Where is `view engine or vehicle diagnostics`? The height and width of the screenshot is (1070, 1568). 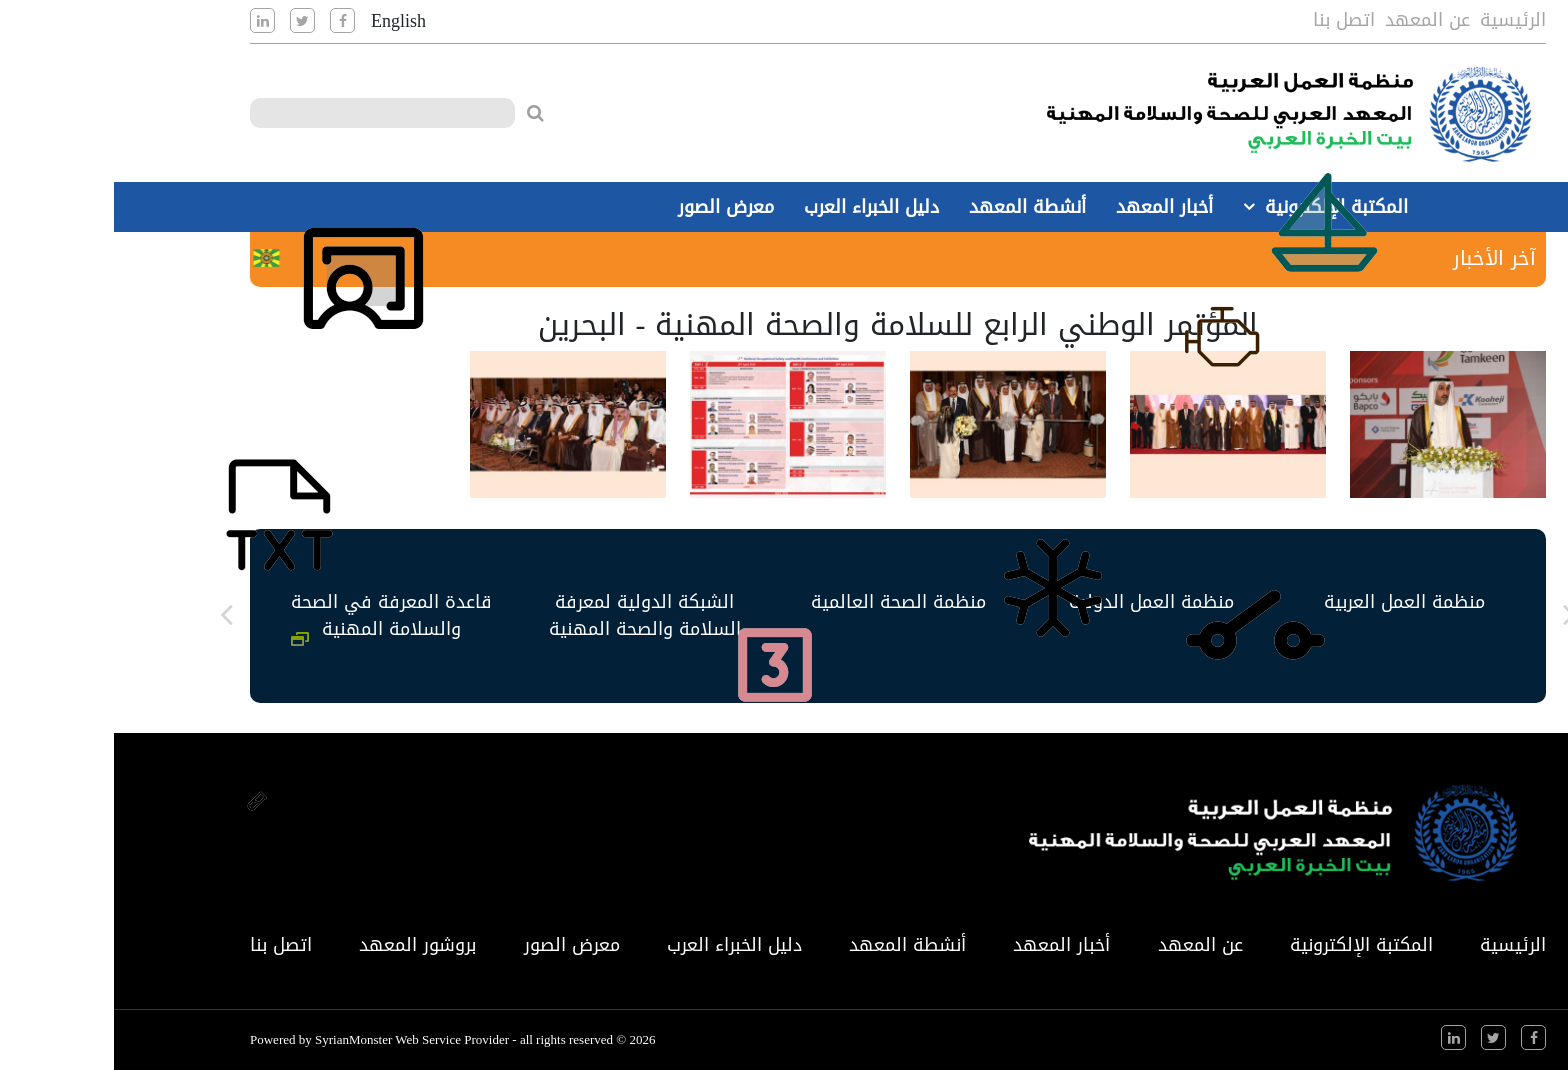 view engine or vehicle diagnostics is located at coordinates (1221, 338).